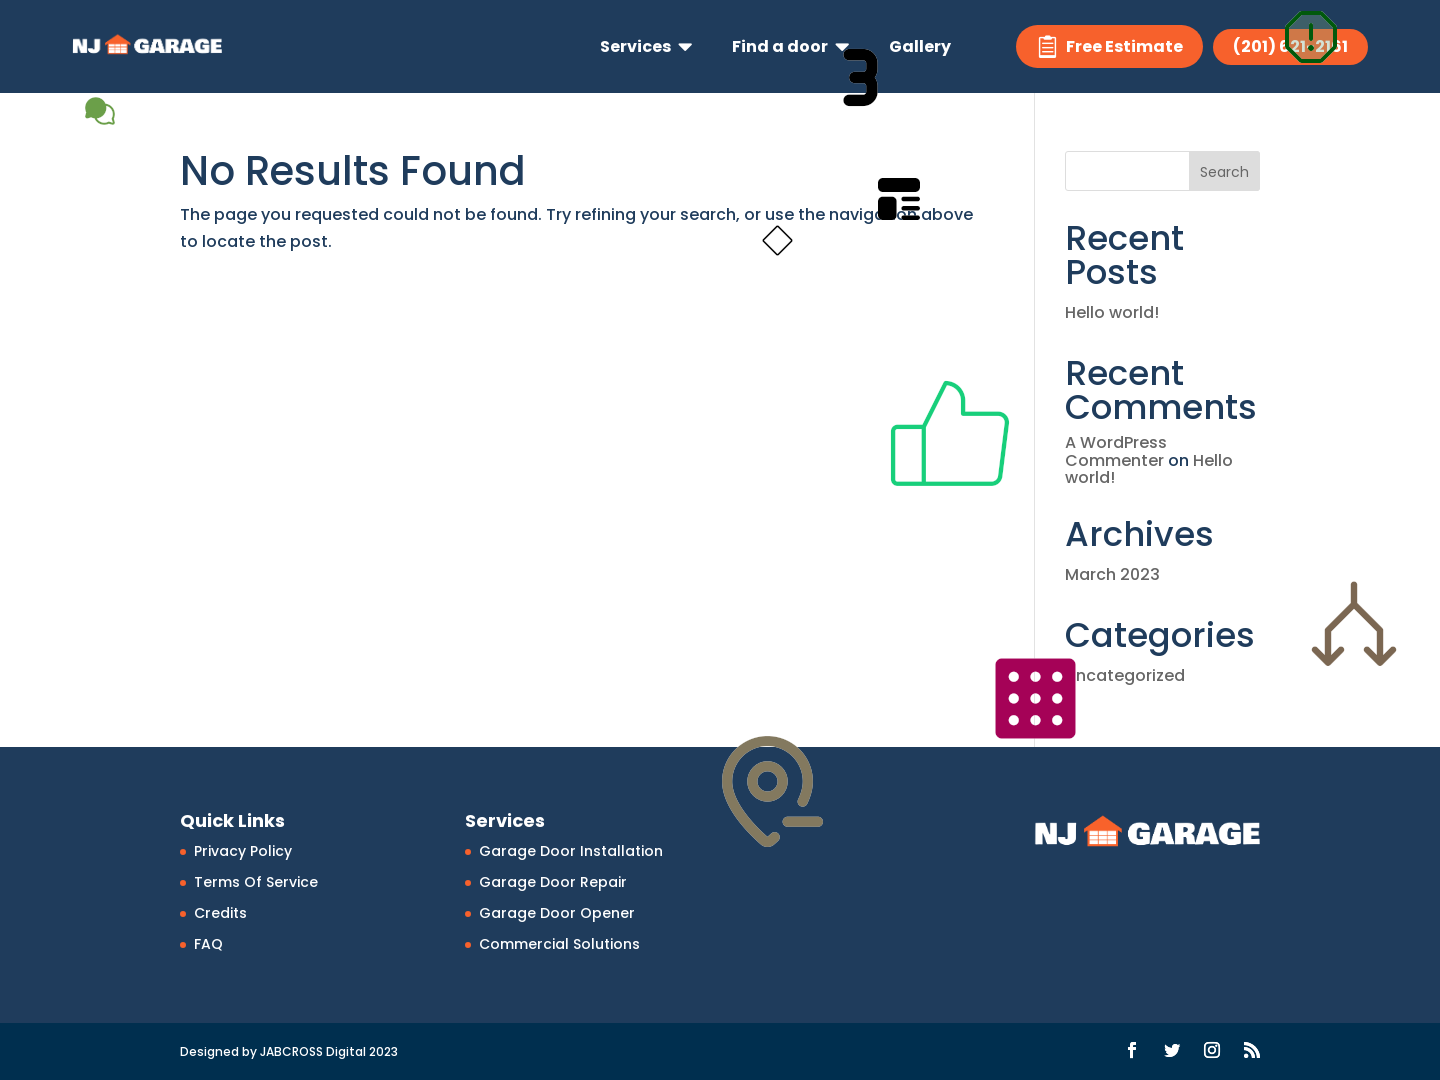 The image size is (1440, 1080). What do you see at coordinates (777, 240) in the screenshot?
I see `indicates premium or valuable content` at bounding box center [777, 240].